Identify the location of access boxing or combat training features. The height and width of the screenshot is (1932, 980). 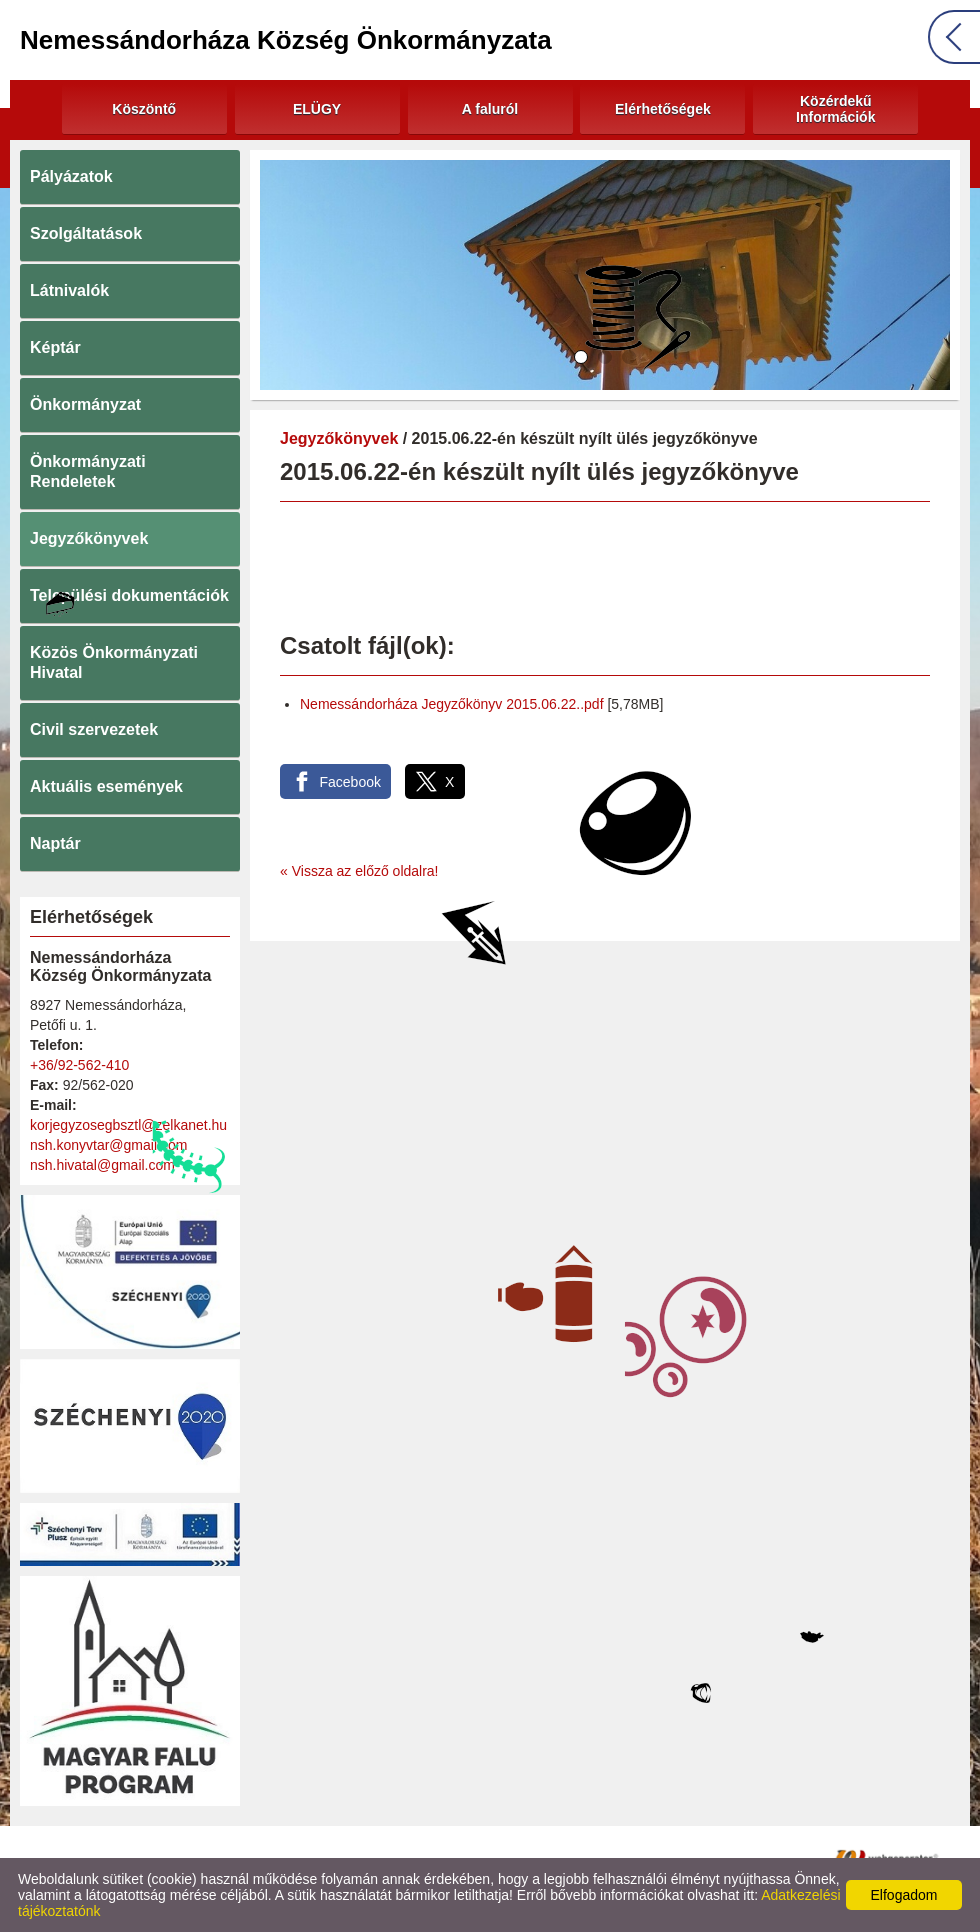
(547, 1295).